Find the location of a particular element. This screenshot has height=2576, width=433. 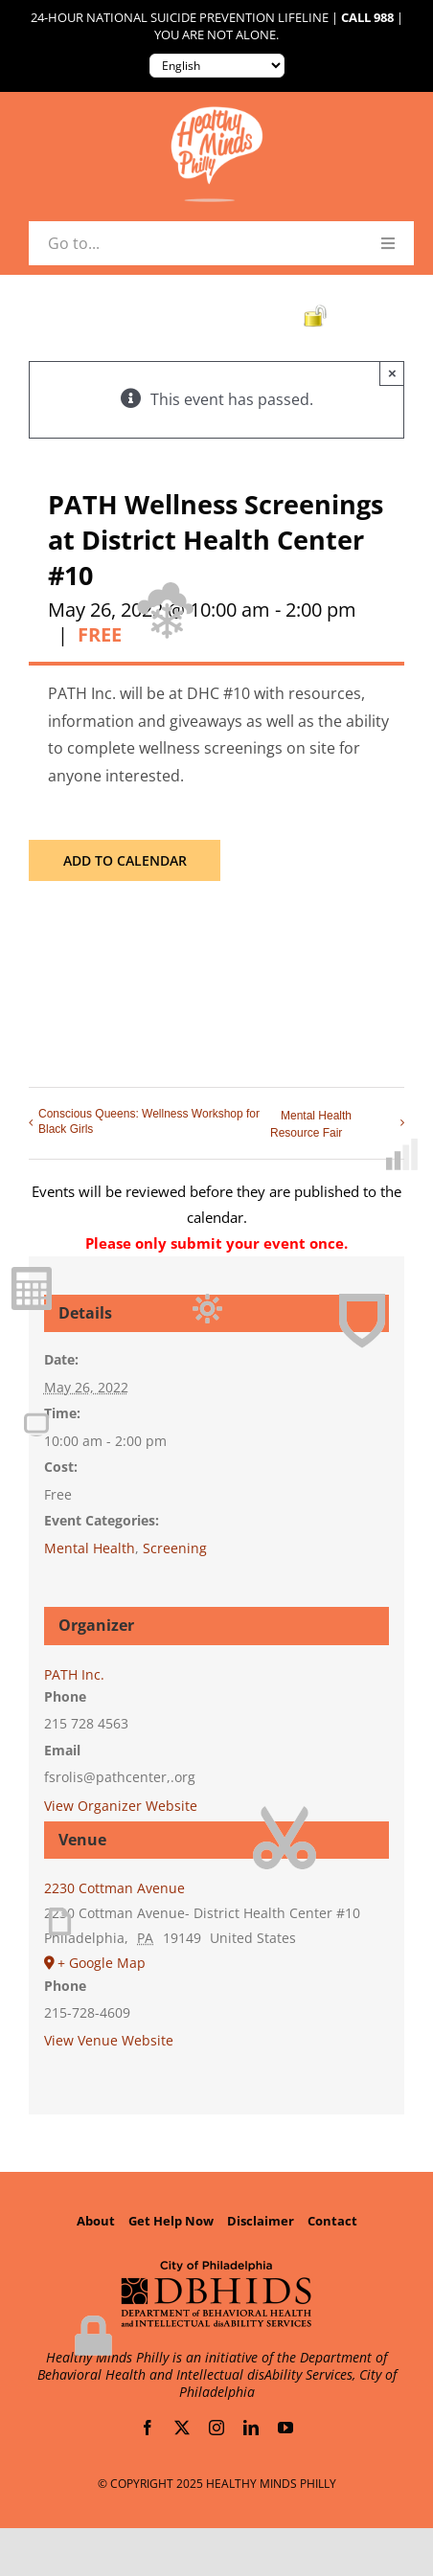

indicates changes are allowed or permissions are unlocked is located at coordinates (315, 316).